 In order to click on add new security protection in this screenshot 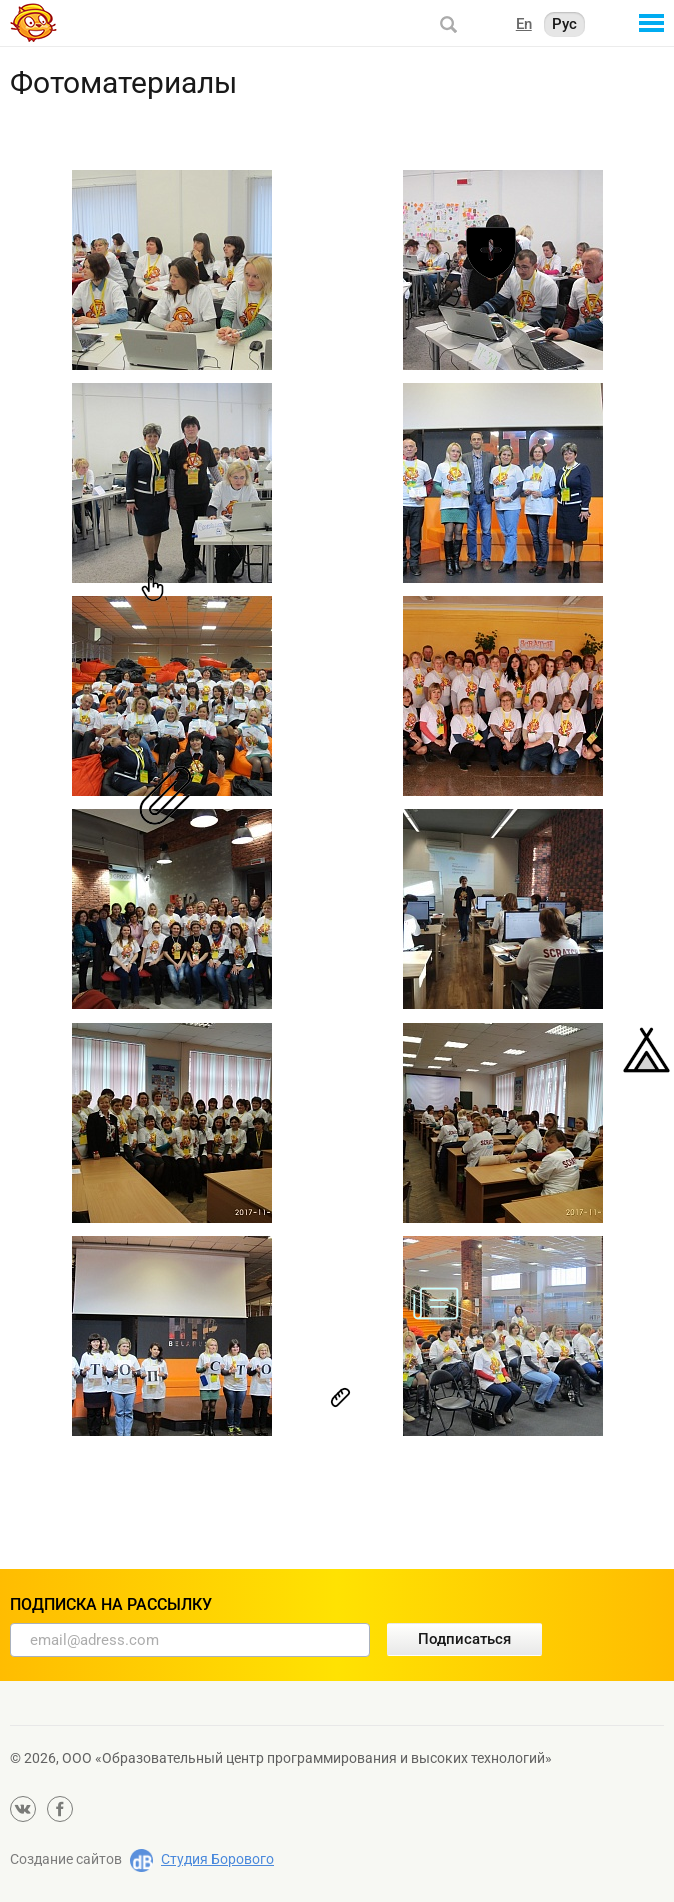, I will do `click(491, 250)`.